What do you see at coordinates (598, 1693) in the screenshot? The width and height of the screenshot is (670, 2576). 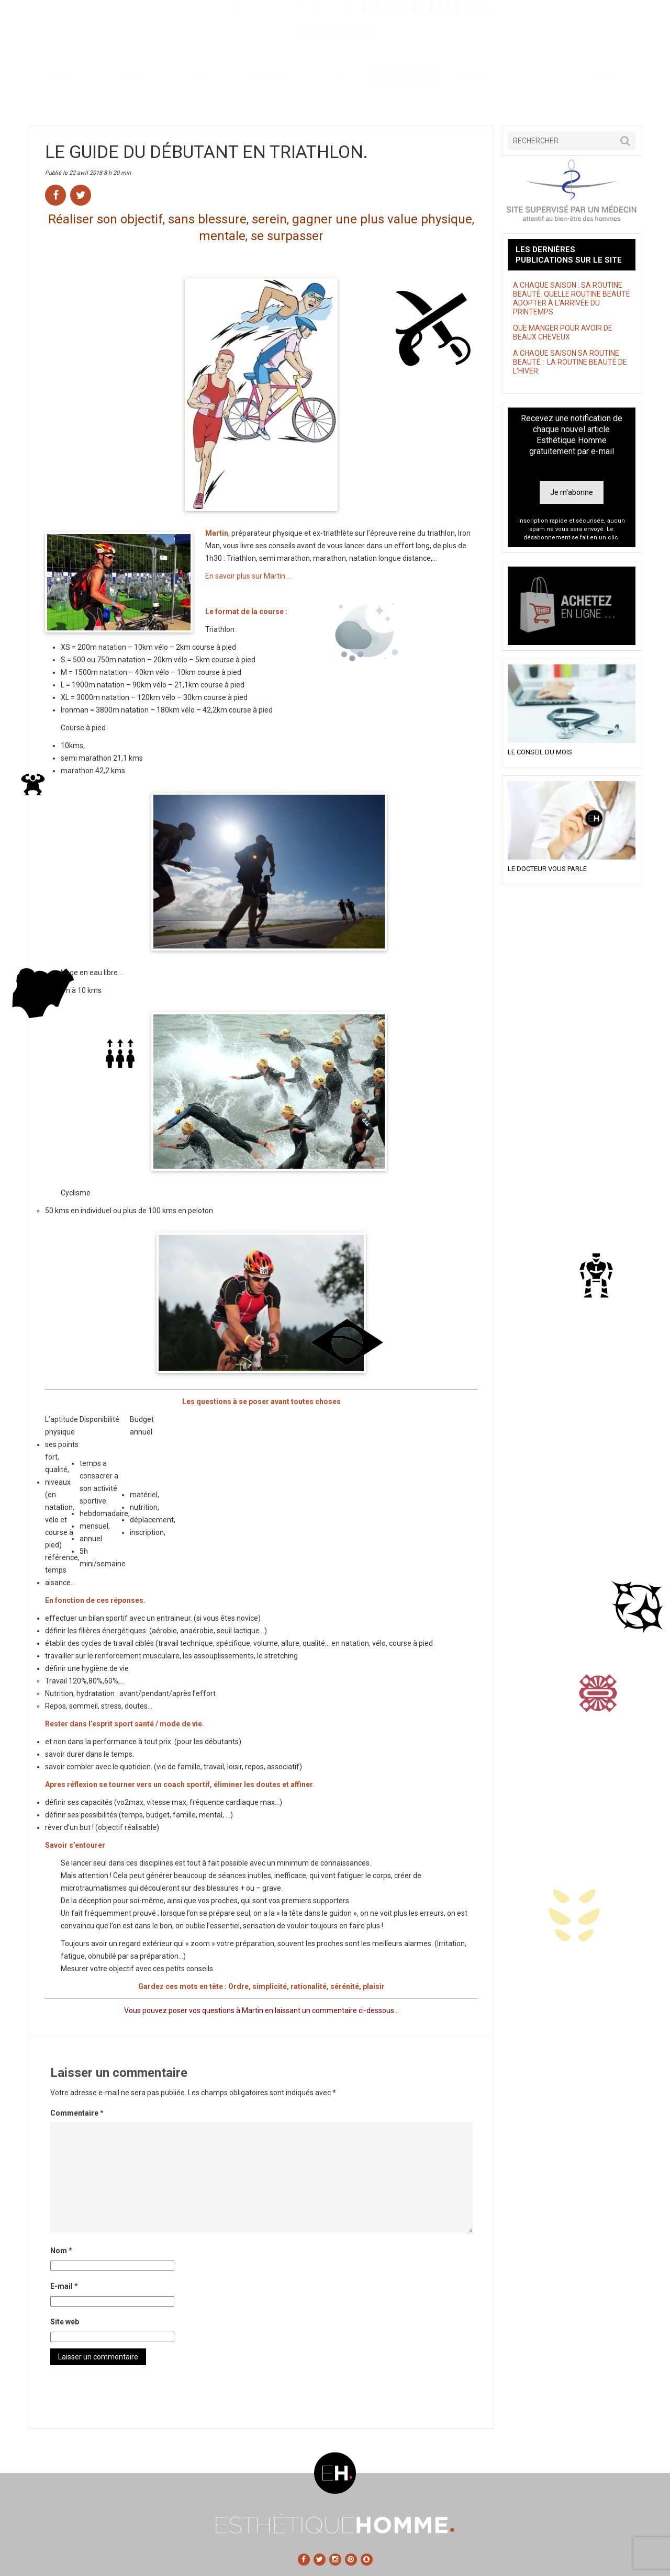 I see `decorative tribal or aztec-style game badge` at bounding box center [598, 1693].